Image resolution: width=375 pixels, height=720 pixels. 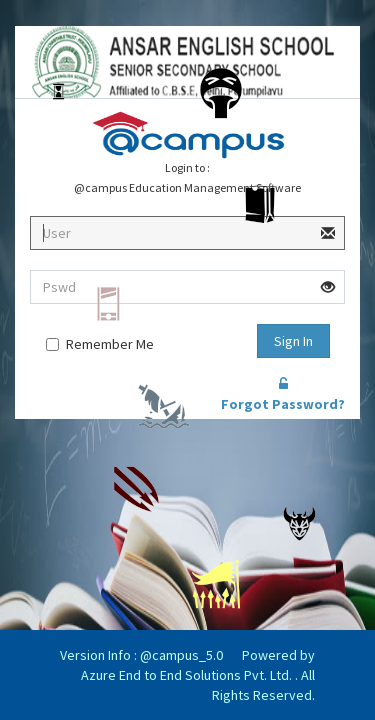 What do you see at coordinates (260, 203) in the screenshot?
I see `view your shopping bag contents` at bounding box center [260, 203].